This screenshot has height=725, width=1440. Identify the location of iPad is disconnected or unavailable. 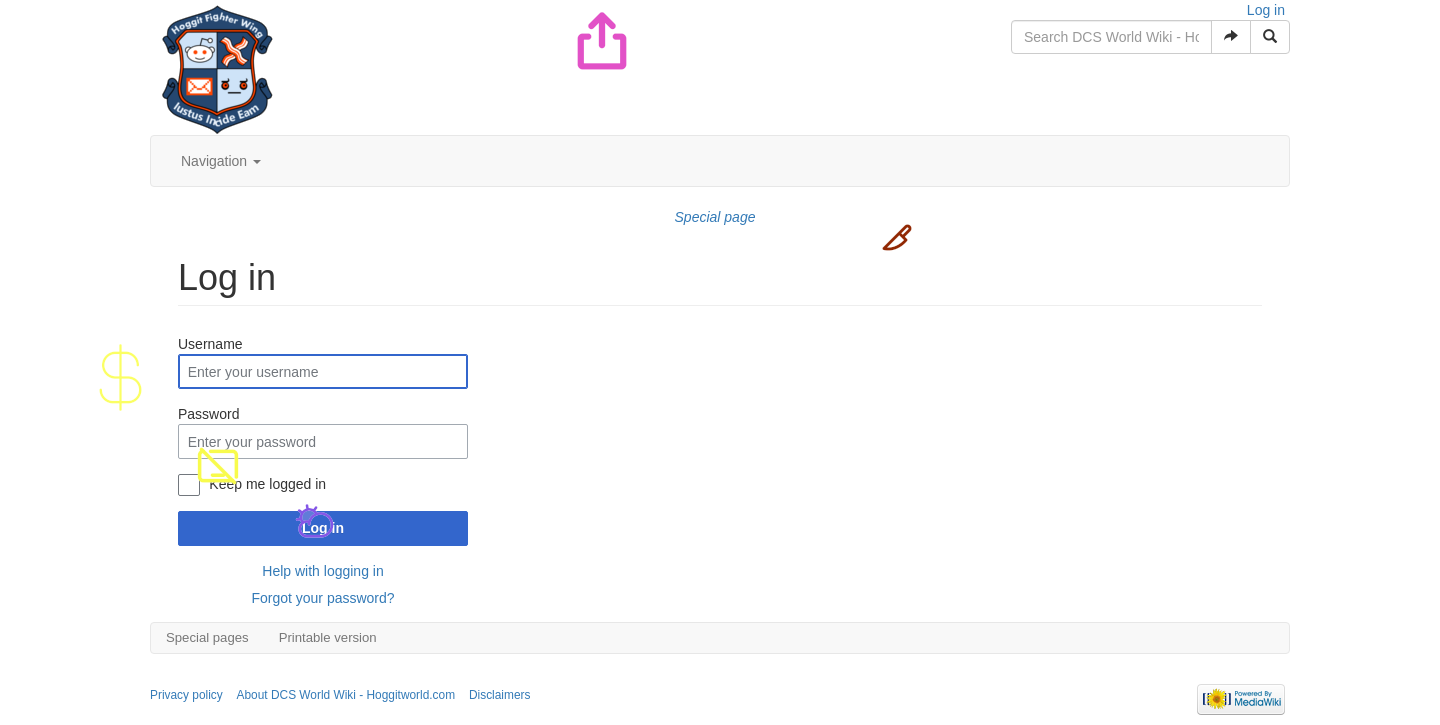
(218, 466).